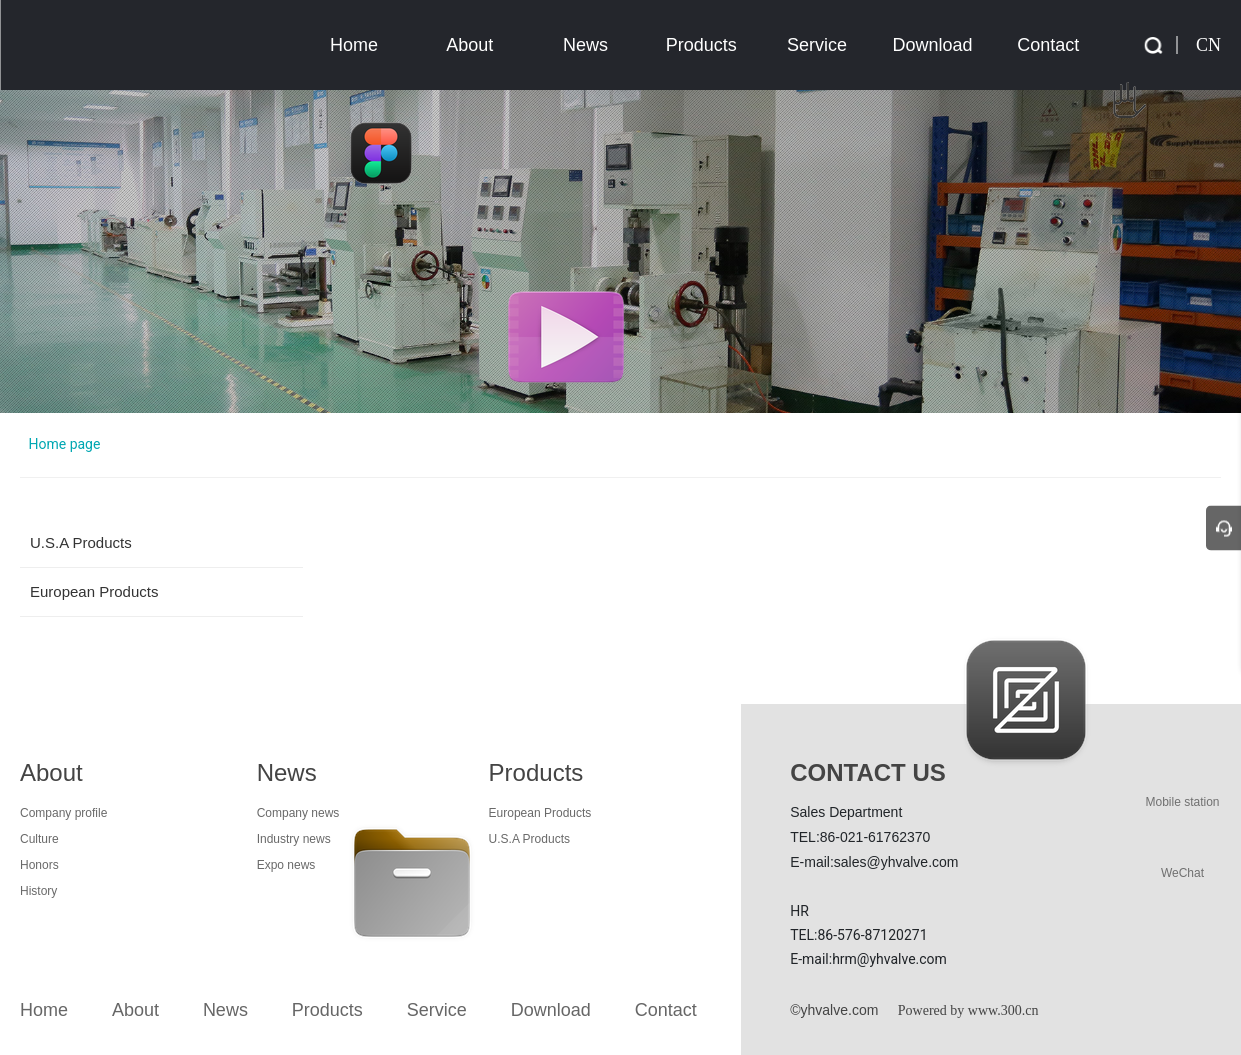 The height and width of the screenshot is (1055, 1241). Describe the element at coordinates (1026, 700) in the screenshot. I see `open zed code editor` at that location.